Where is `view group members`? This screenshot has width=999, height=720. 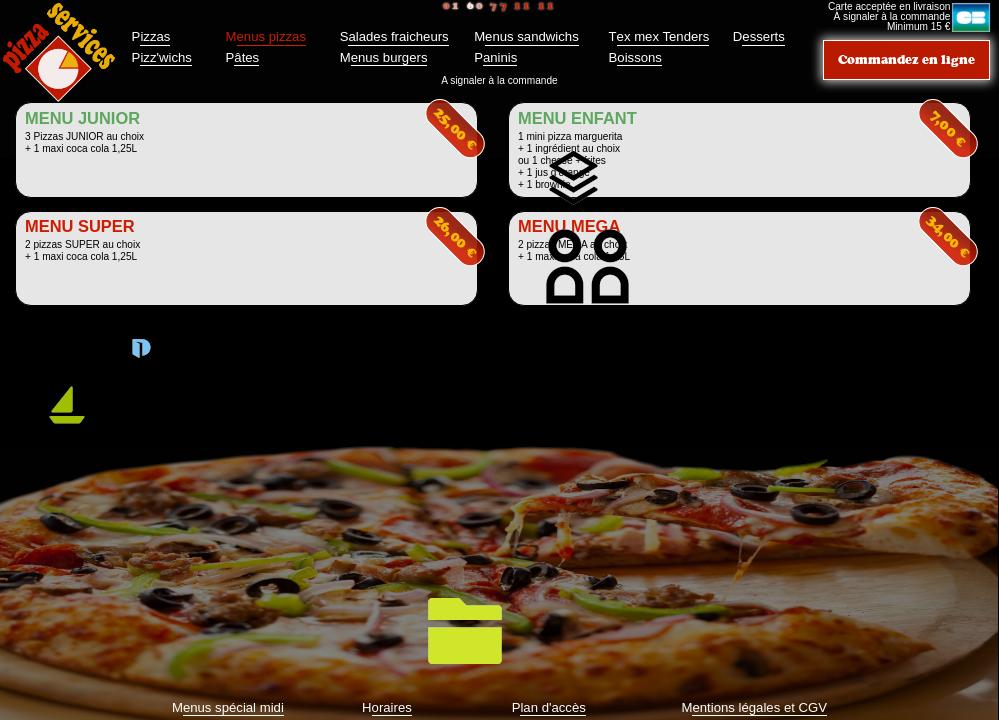 view group members is located at coordinates (587, 266).